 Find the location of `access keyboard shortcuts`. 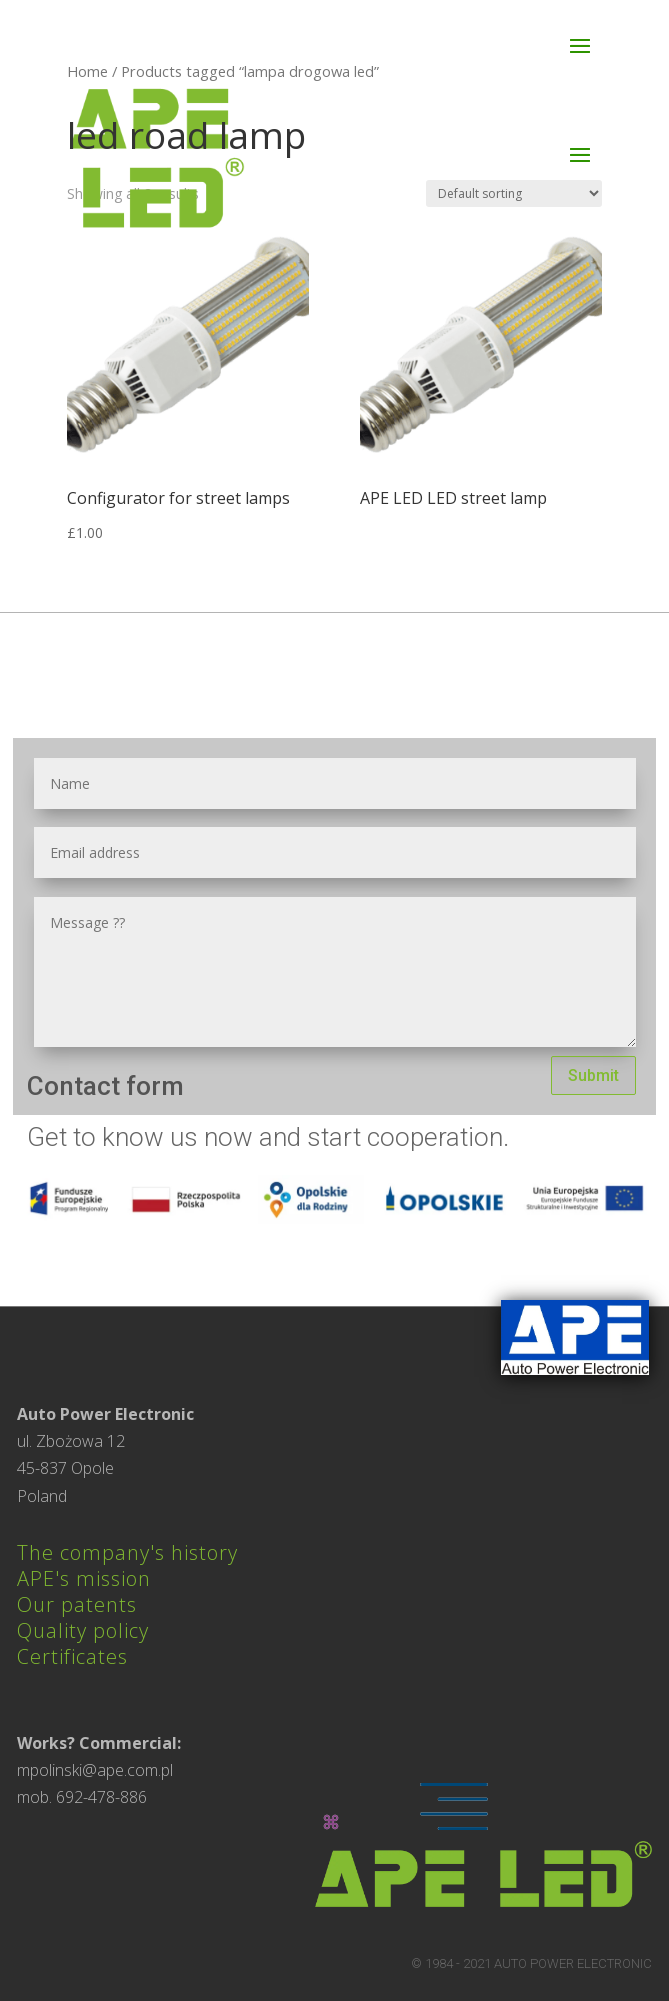

access keyboard shortcuts is located at coordinates (331, 1822).